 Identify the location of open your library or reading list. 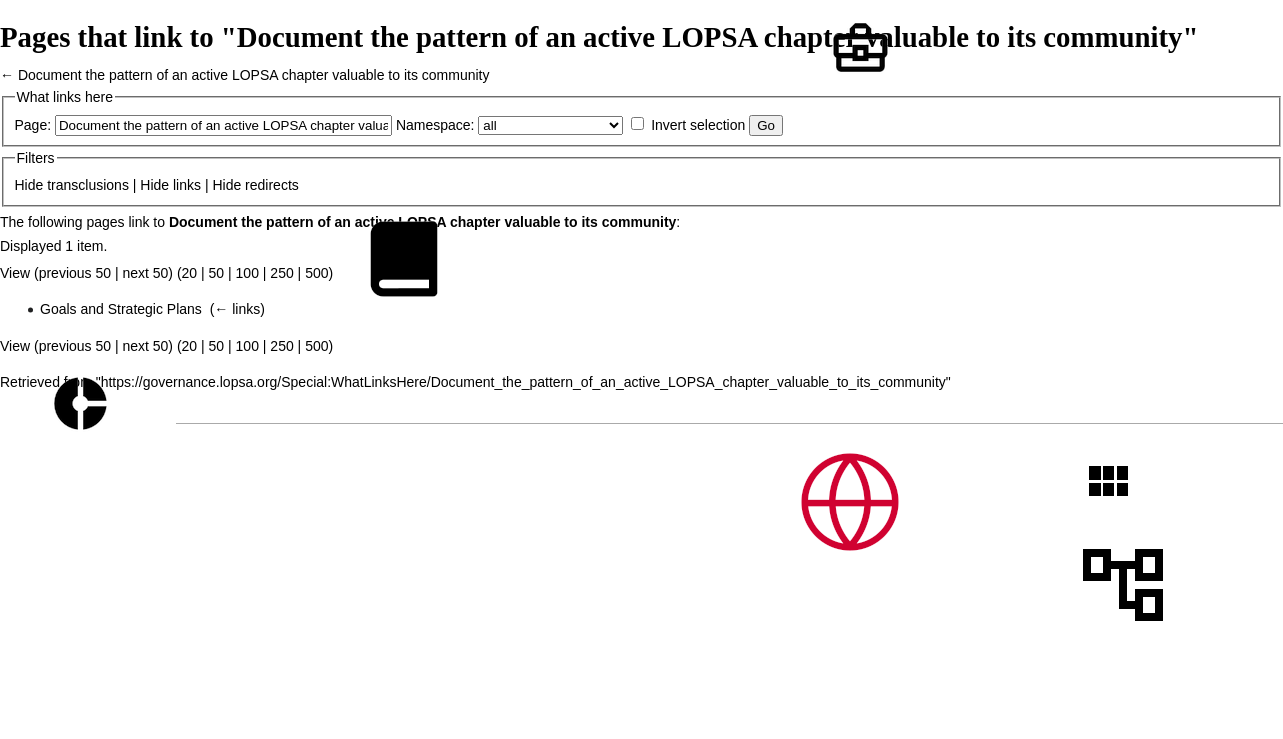
(404, 259).